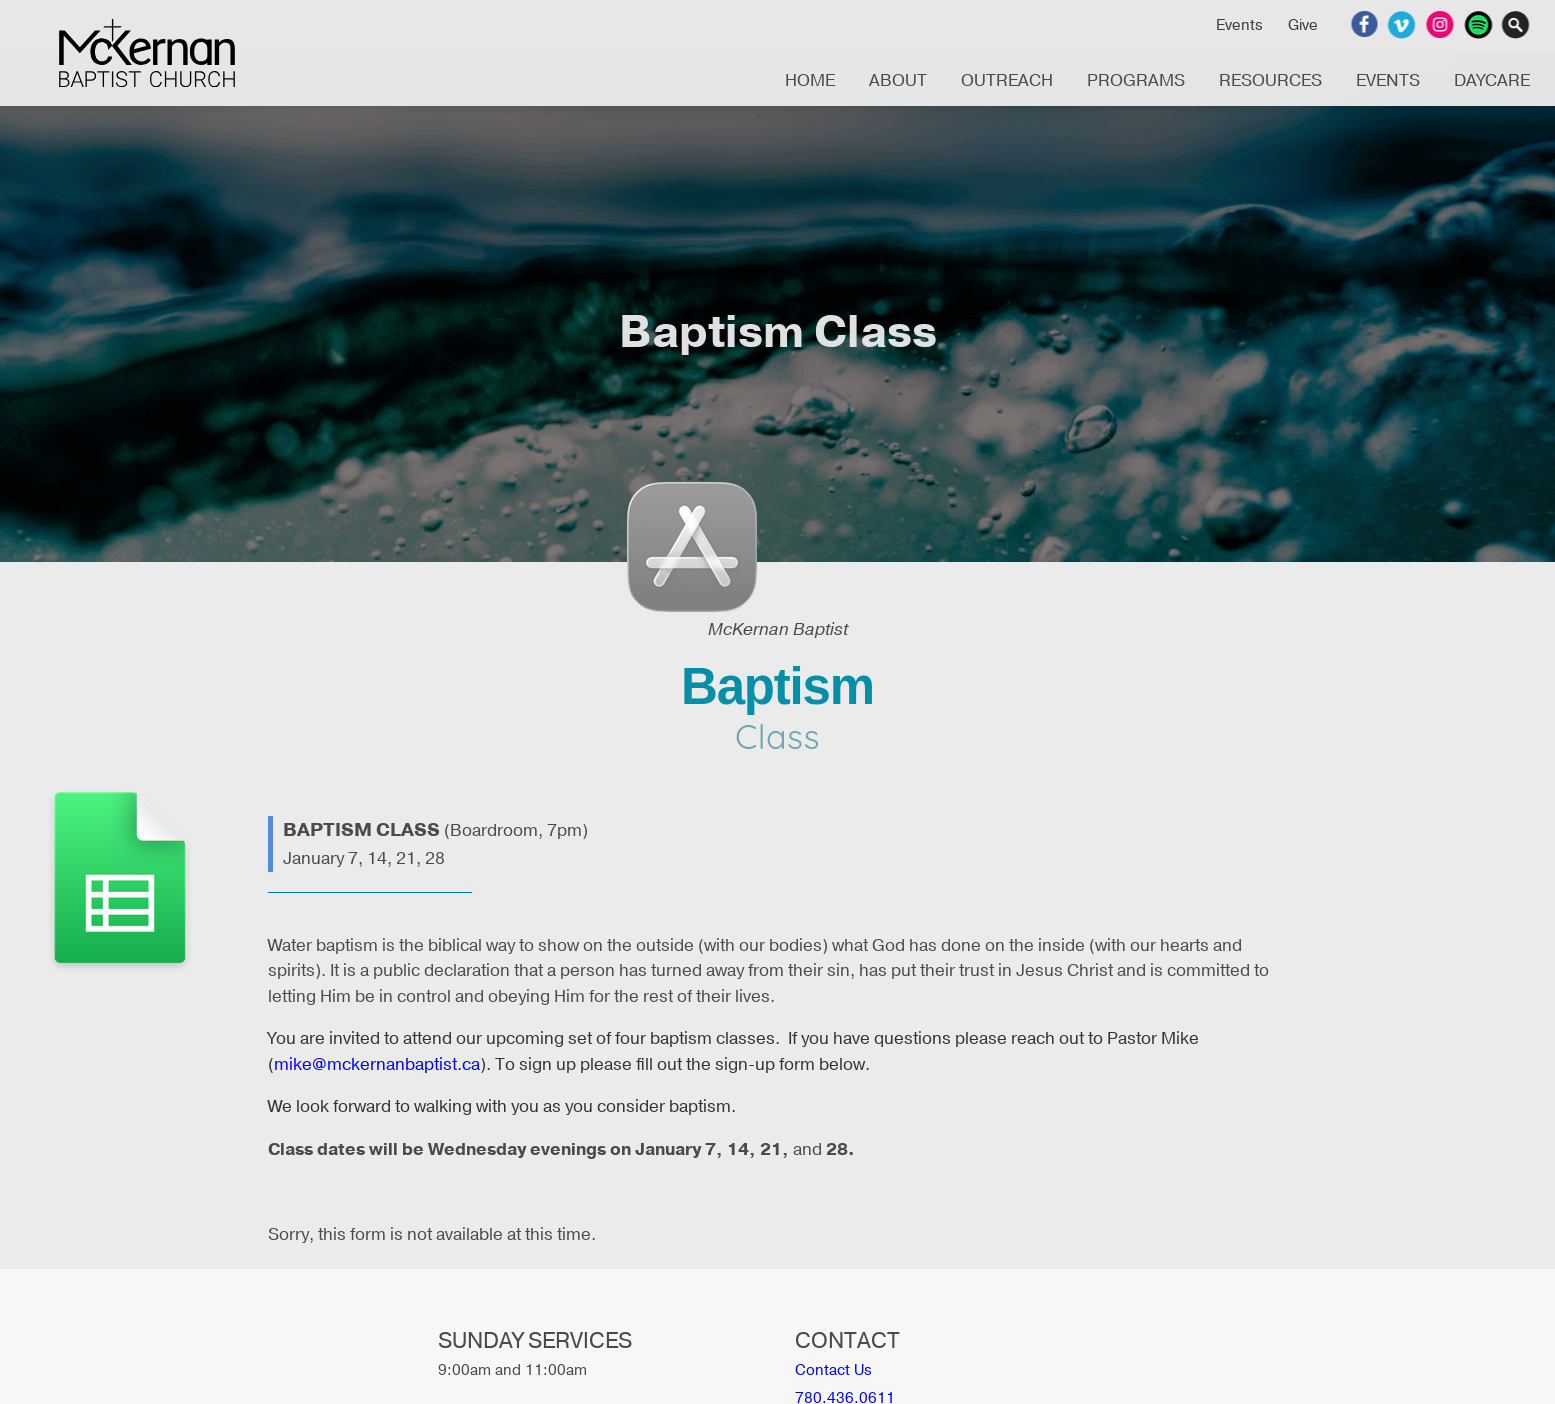 This screenshot has height=1404, width=1555. I want to click on open an opendocument spreadsheet template file, so click(120, 881).